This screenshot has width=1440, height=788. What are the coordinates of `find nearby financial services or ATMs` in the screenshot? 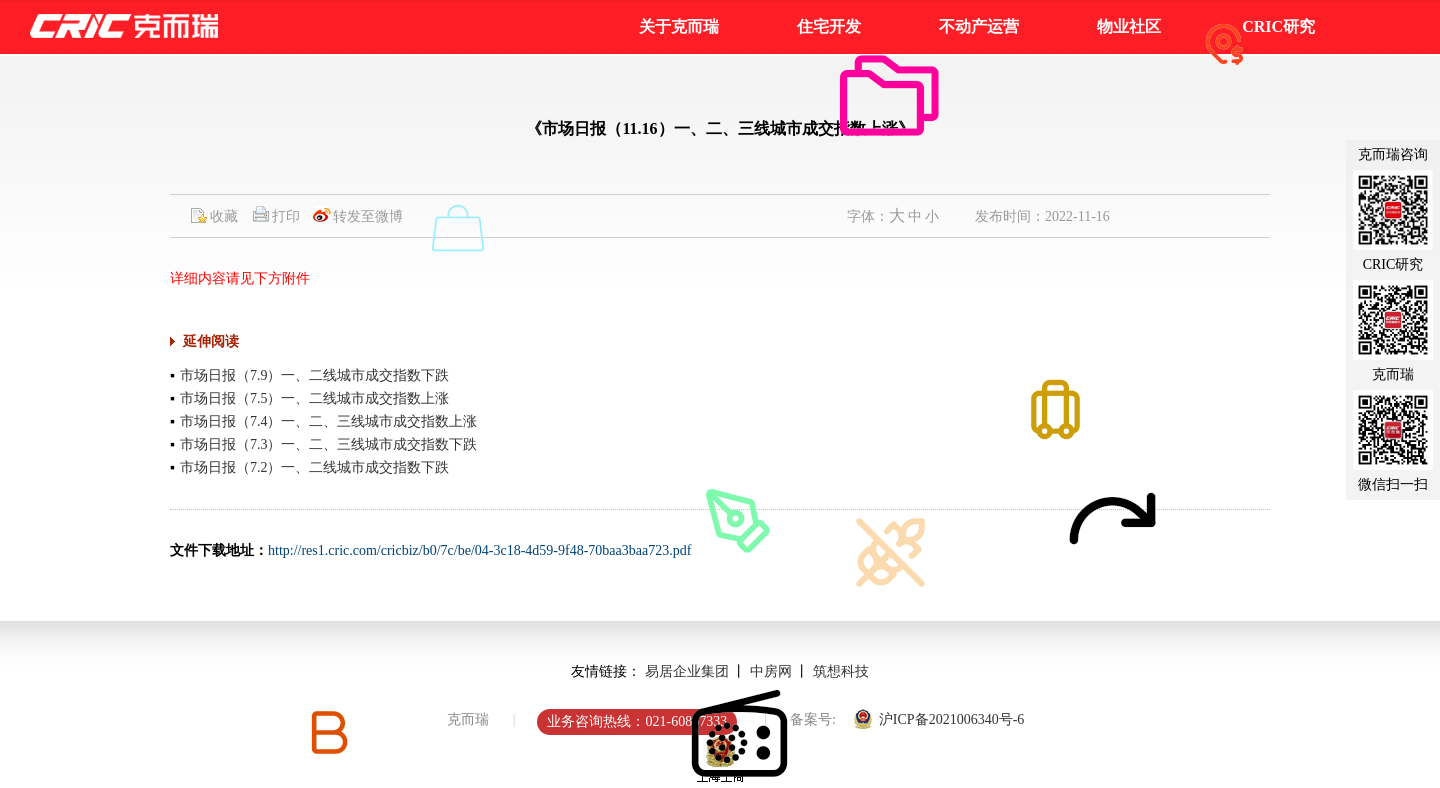 It's located at (1223, 43).